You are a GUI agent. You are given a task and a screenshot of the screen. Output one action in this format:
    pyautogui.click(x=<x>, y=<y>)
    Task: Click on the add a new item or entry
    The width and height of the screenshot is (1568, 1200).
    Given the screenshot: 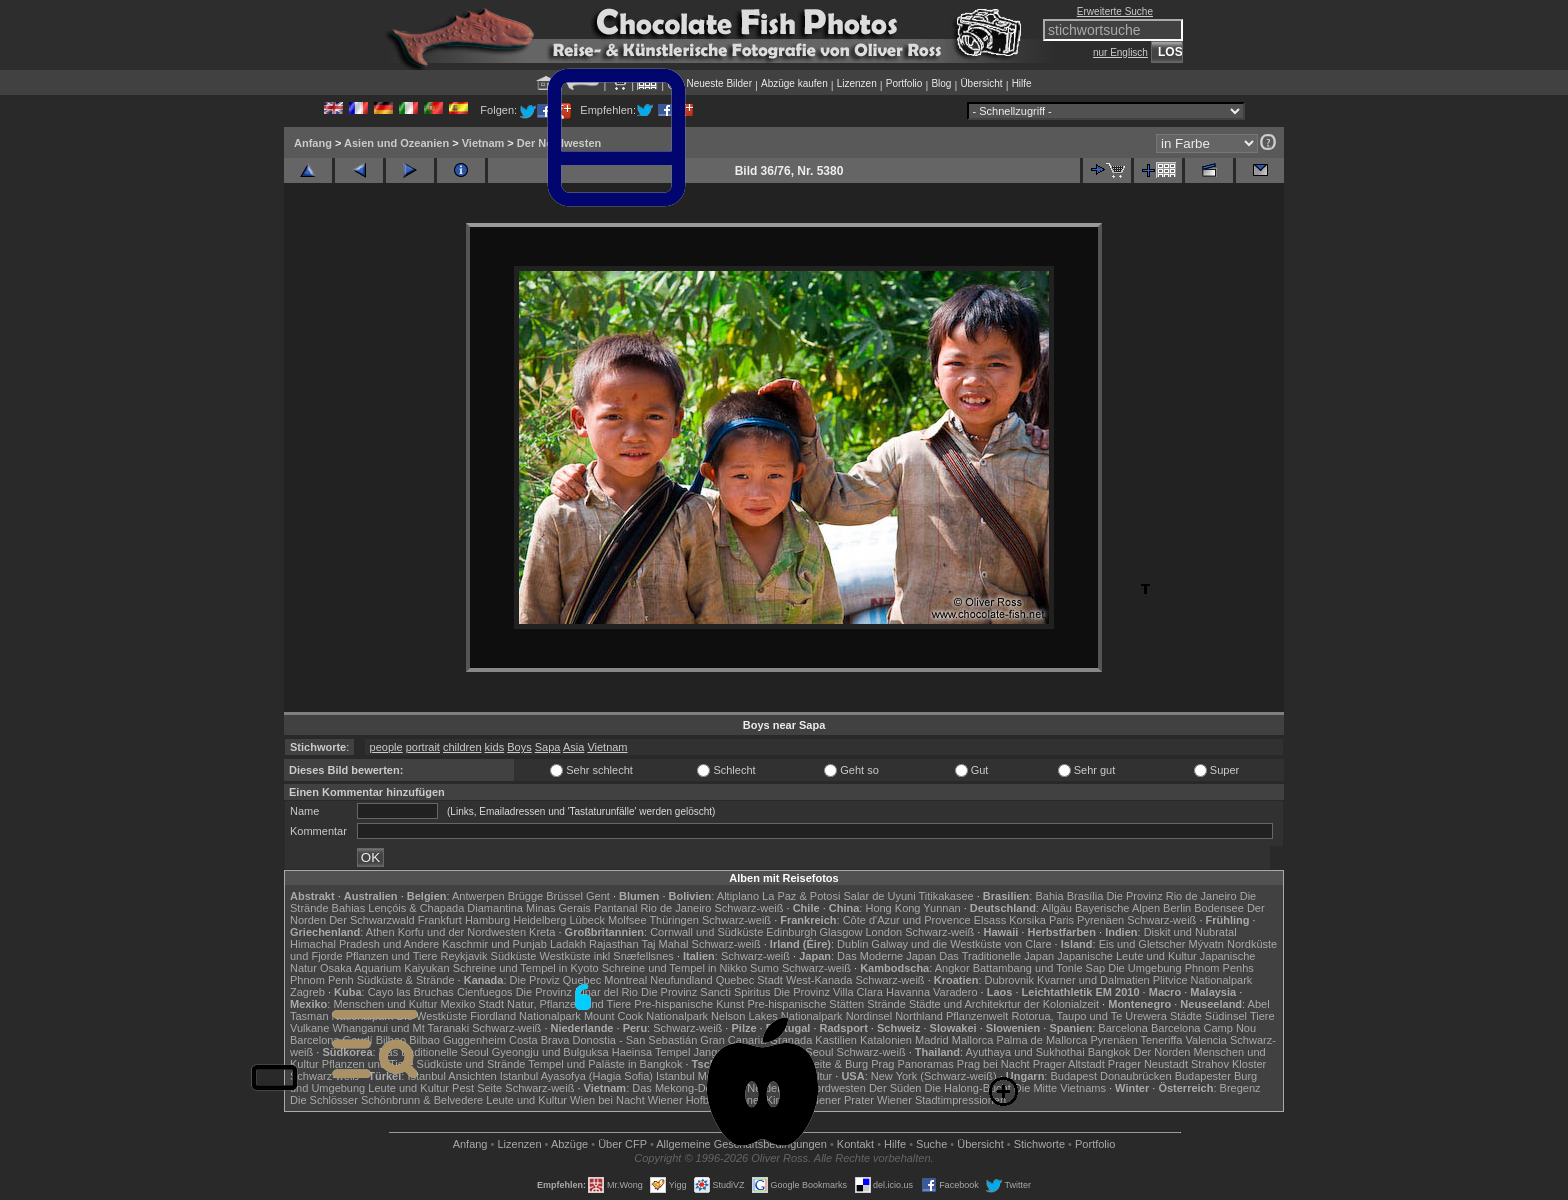 What is the action you would take?
    pyautogui.click(x=1003, y=1091)
    